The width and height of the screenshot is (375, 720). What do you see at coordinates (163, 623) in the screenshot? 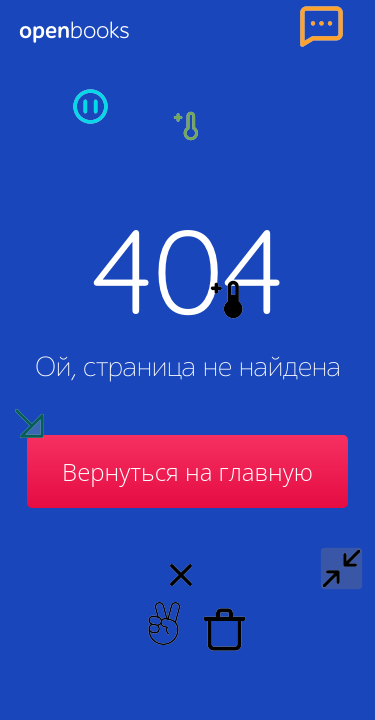
I see `send a peace sign reaction or emoji` at bounding box center [163, 623].